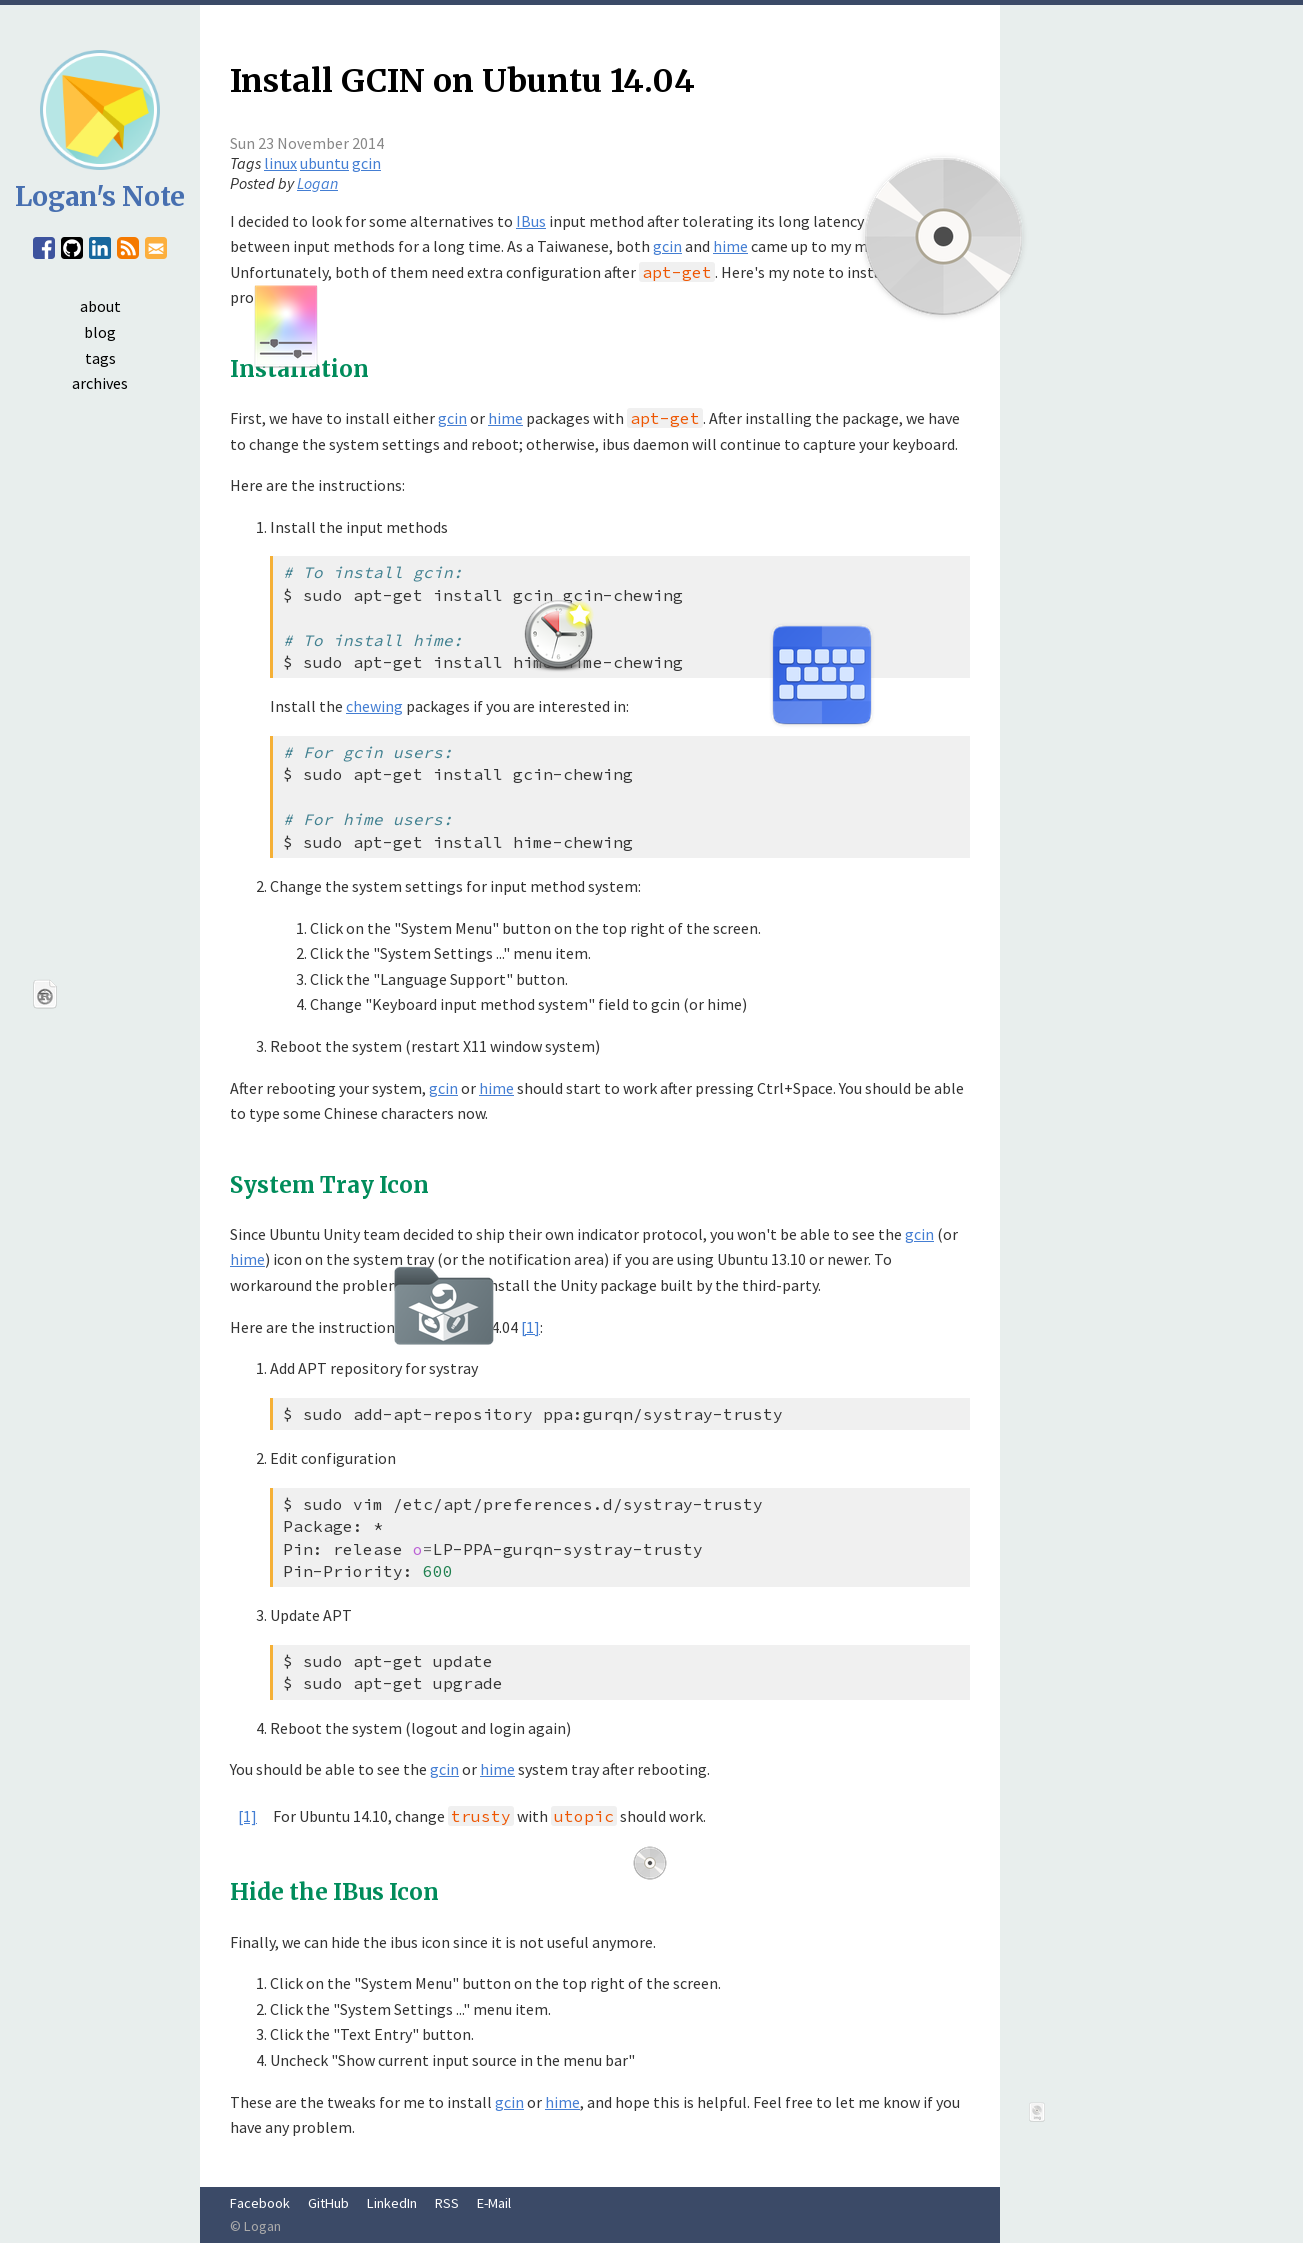 Image resolution: width=1303 pixels, height=2243 pixels. What do you see at coordinates (443, 1308) in the screenshot?
I see `open portableapps folder` at bounding box center [443, 1308].